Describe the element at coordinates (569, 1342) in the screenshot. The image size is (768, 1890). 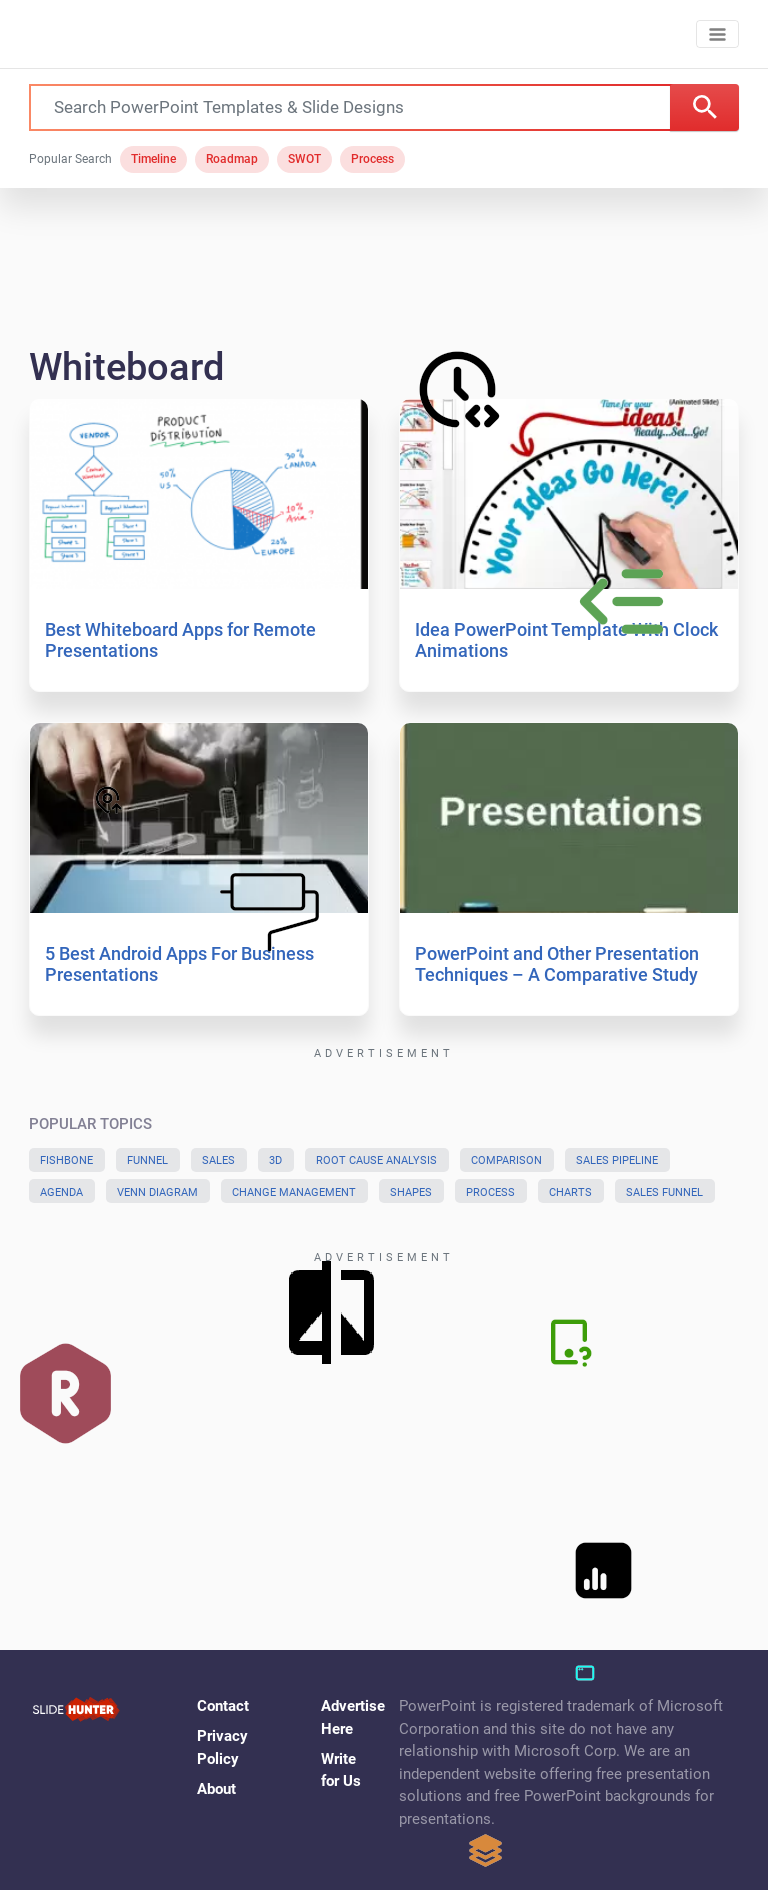
I see `tablet device help or support` at that location.